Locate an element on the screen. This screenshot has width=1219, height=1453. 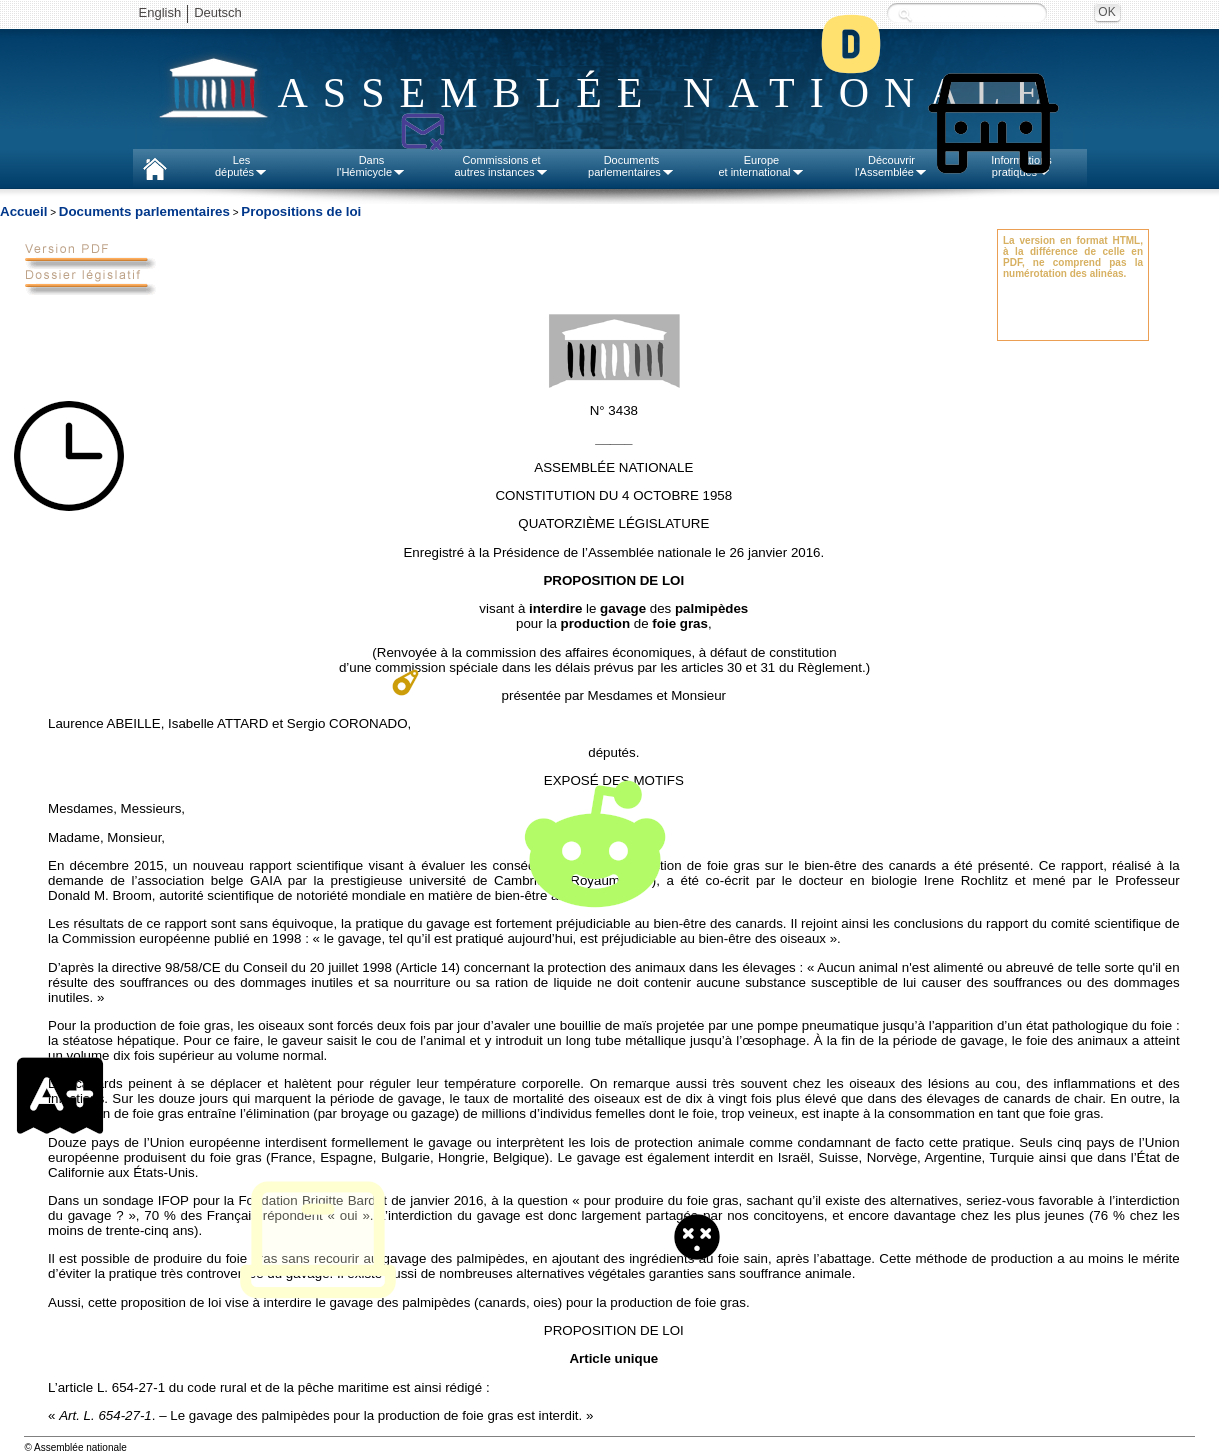
indicates a "D" grade or rating is located at coordinates (851, 44).